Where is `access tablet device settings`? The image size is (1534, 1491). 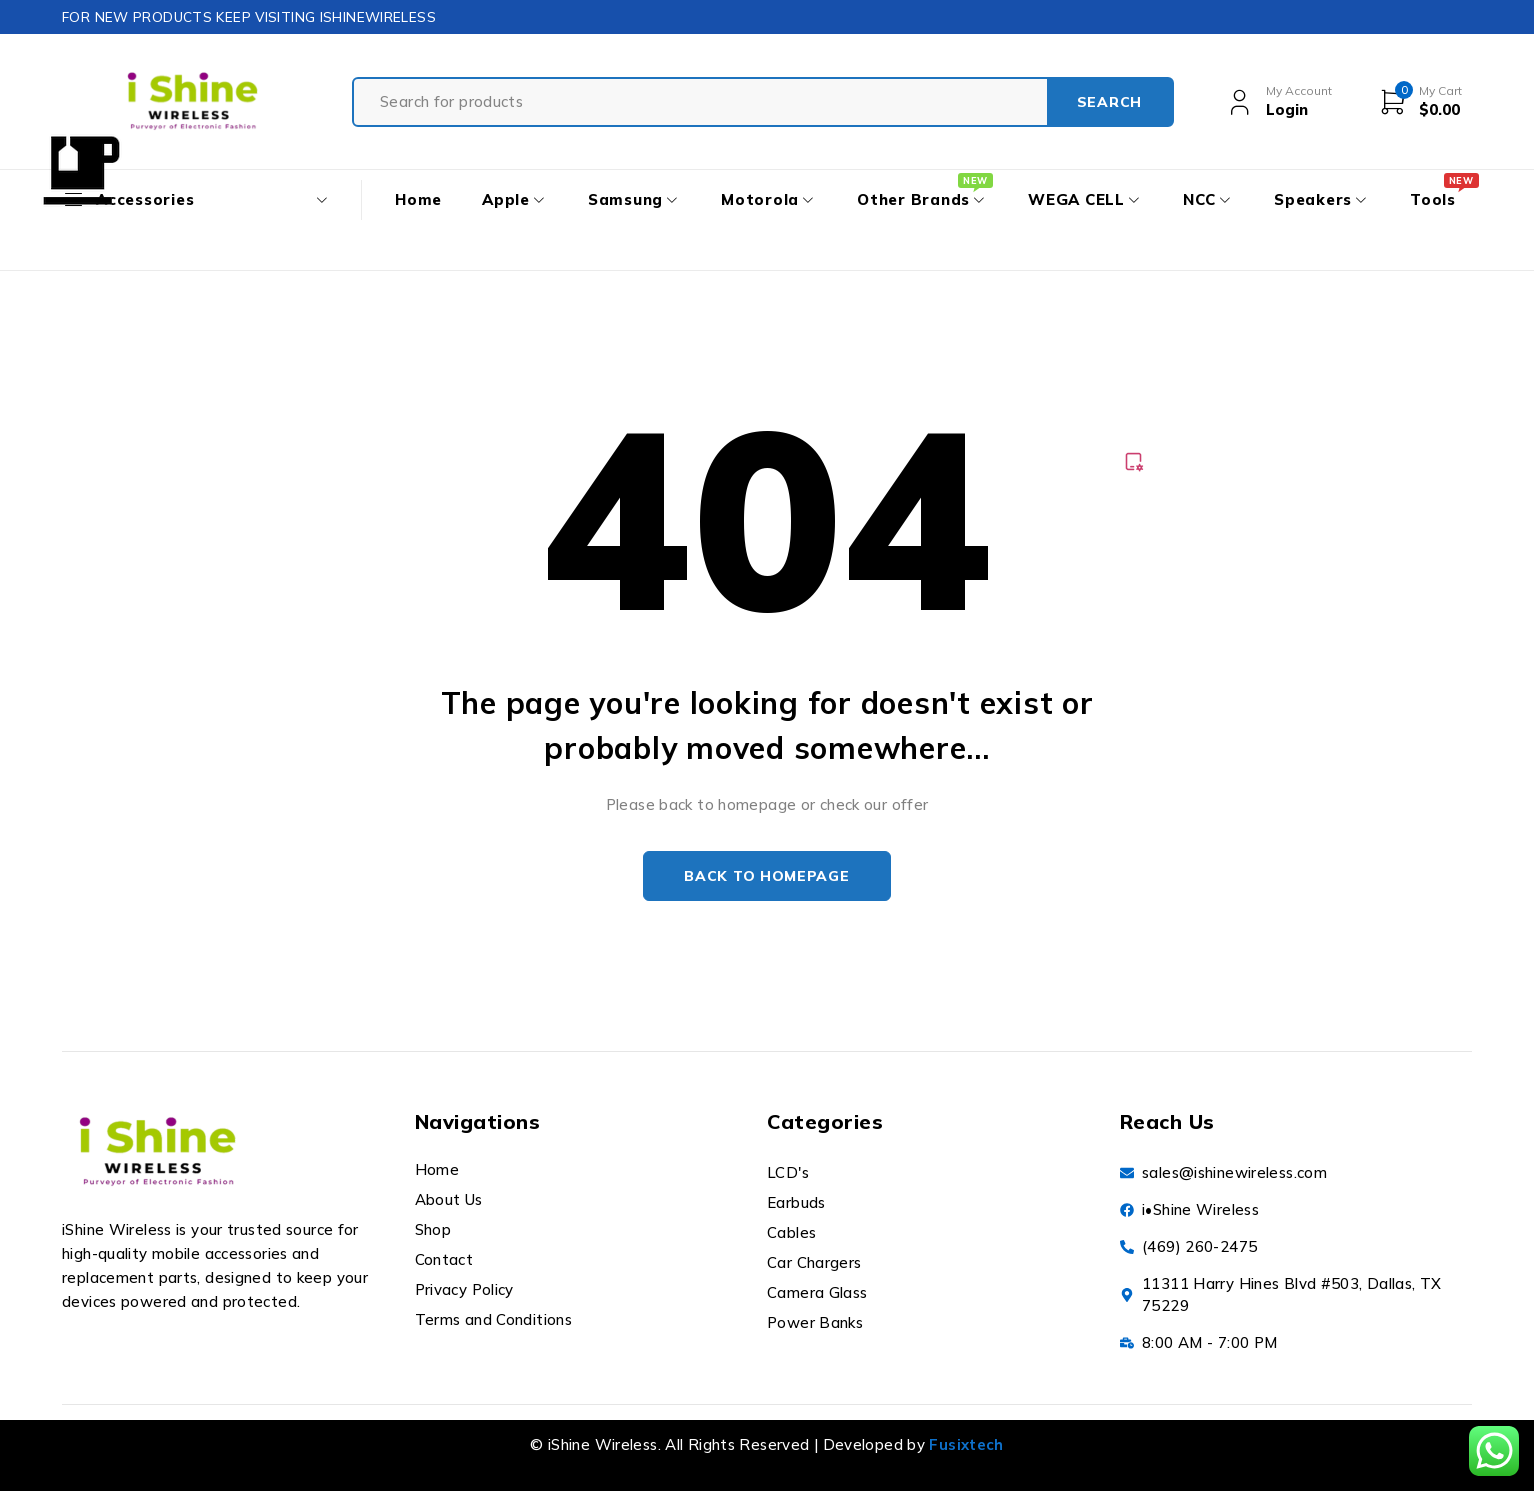 access tablet device settings is located at coordinates (1133, 461).